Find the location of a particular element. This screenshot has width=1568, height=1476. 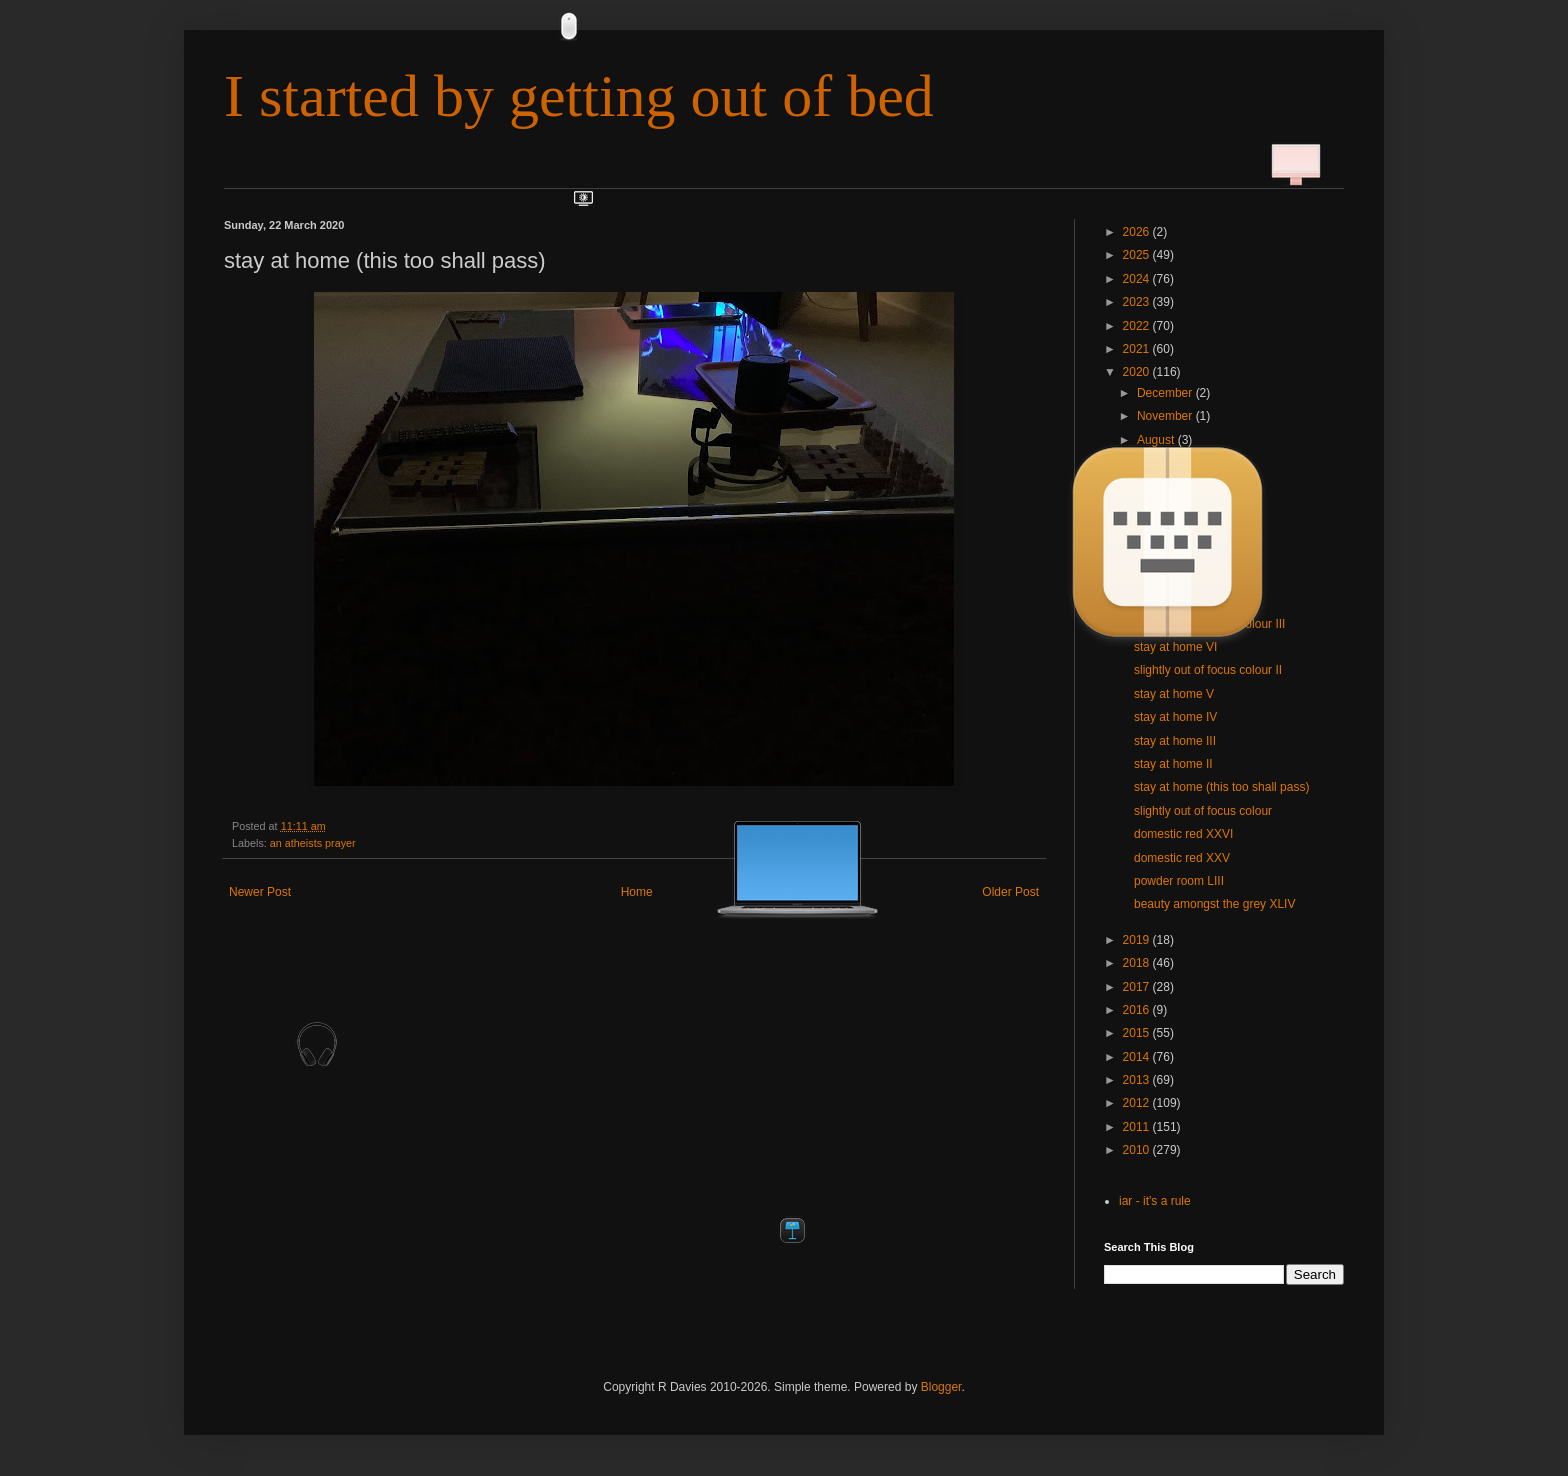

connect a bluetooth mouse is located at coordinates (569, 27).